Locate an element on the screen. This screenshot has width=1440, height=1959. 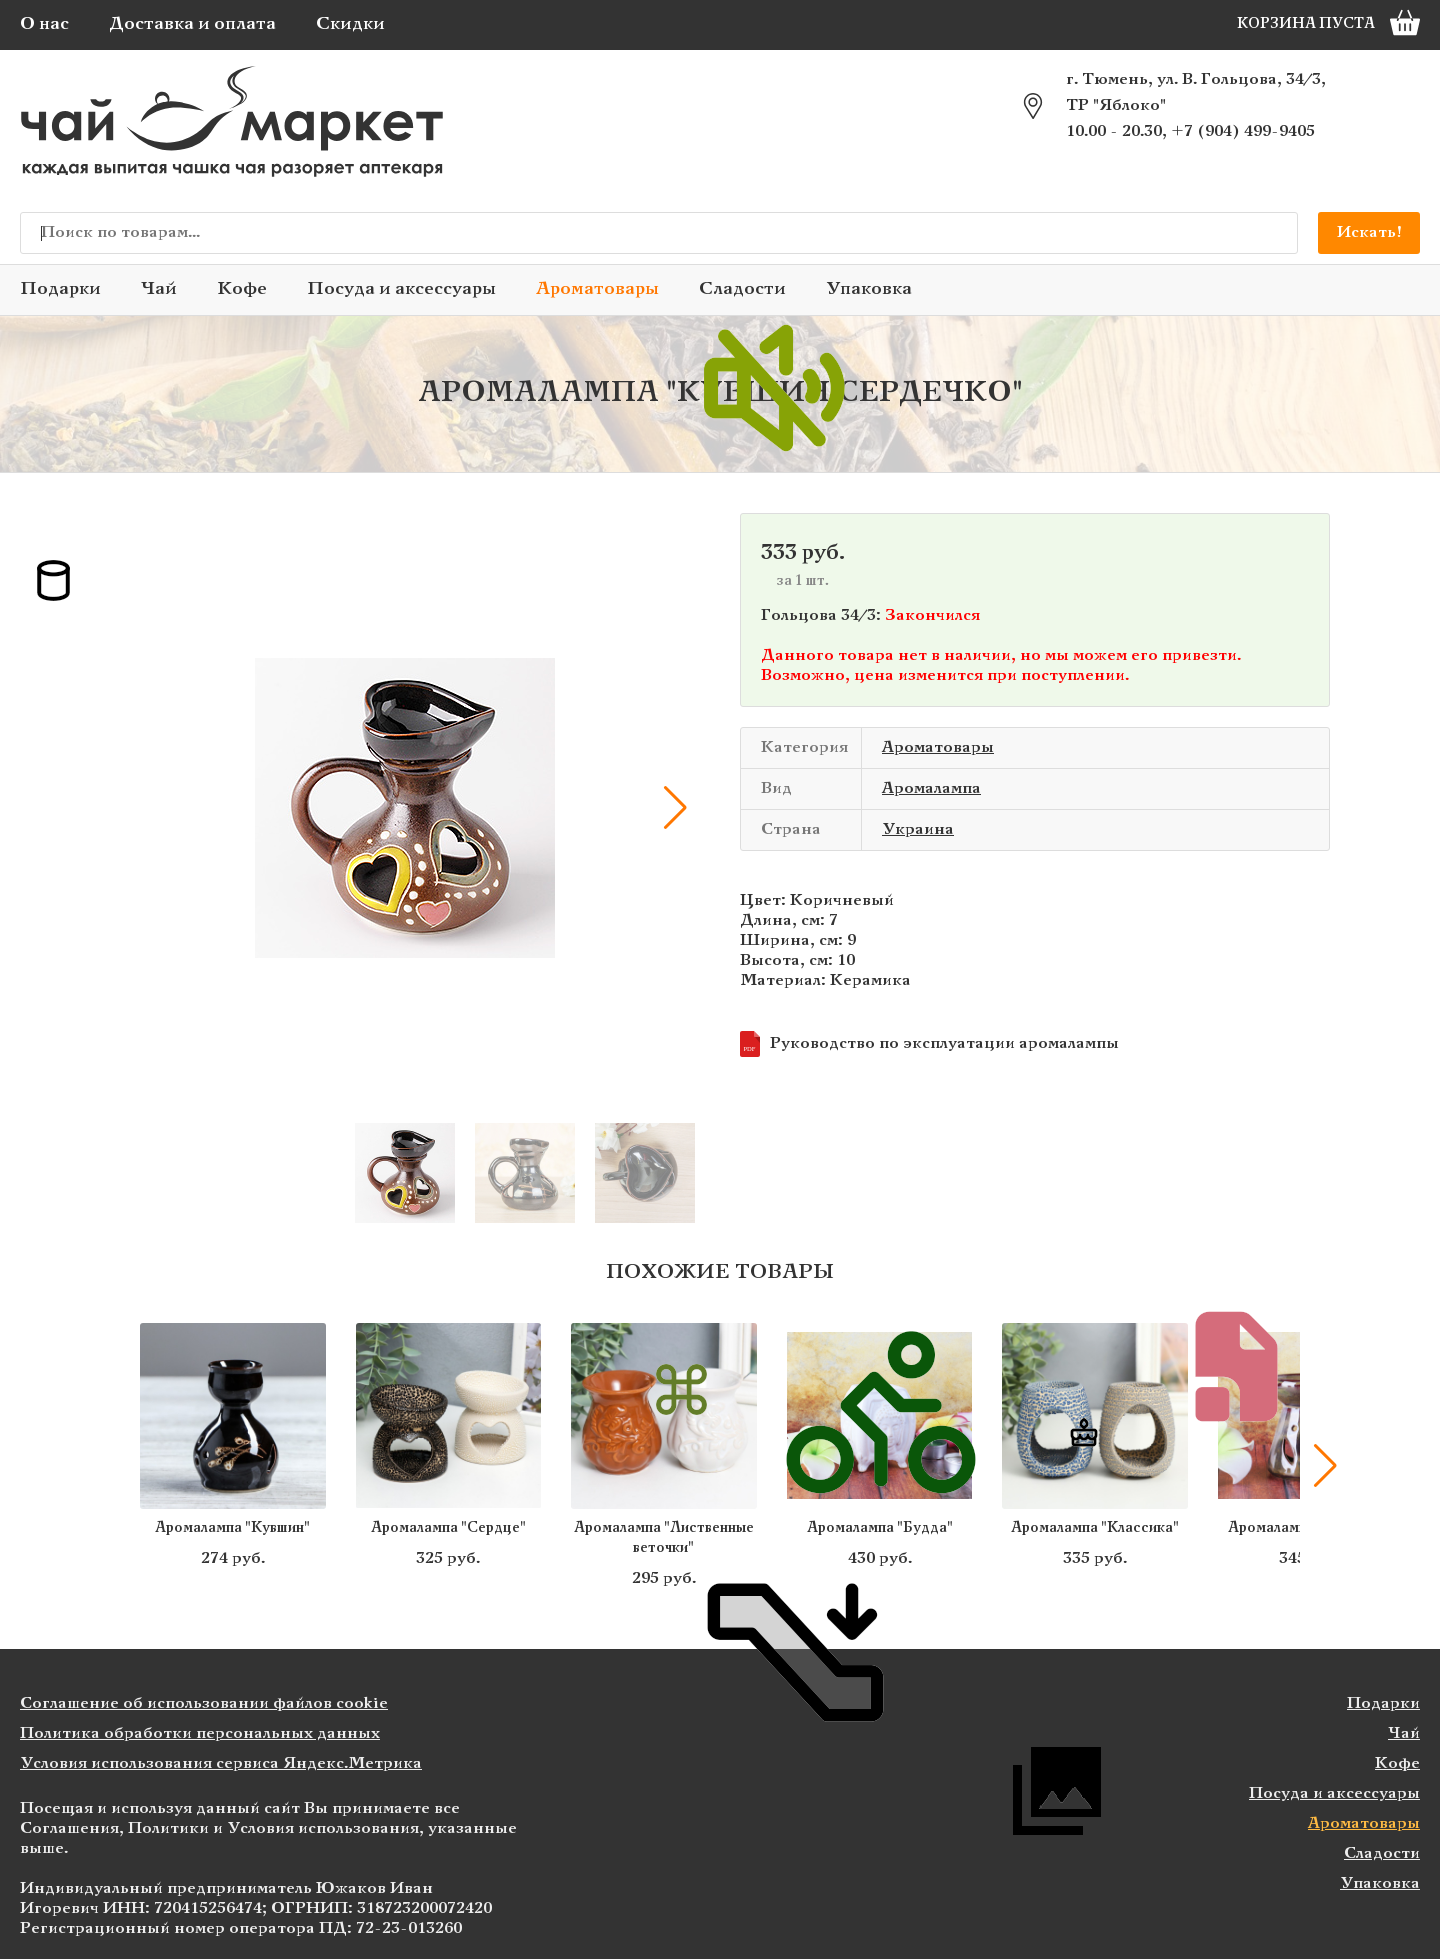
command key shortcut indicator is located at coordinates (681, 1389).